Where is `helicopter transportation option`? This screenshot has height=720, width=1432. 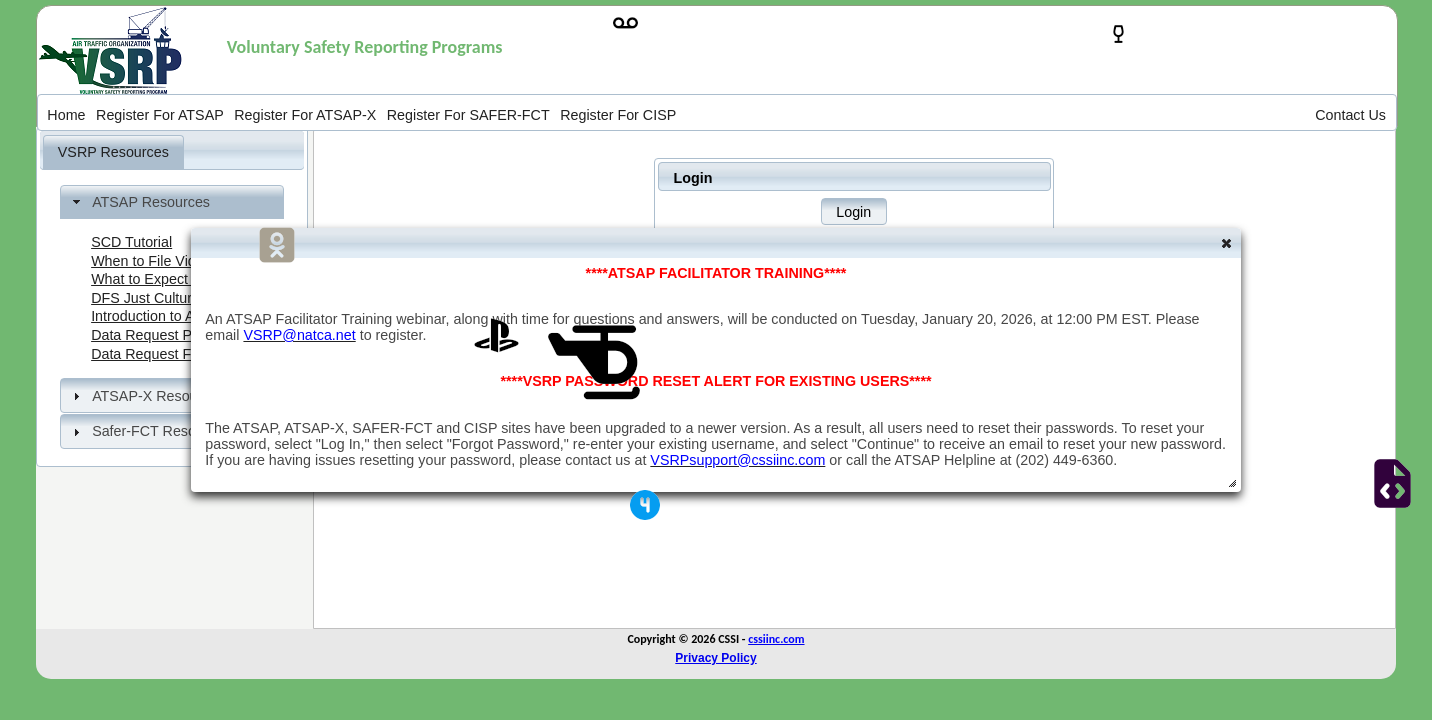 helicopter transportation option is located at coordinates (594, 361).